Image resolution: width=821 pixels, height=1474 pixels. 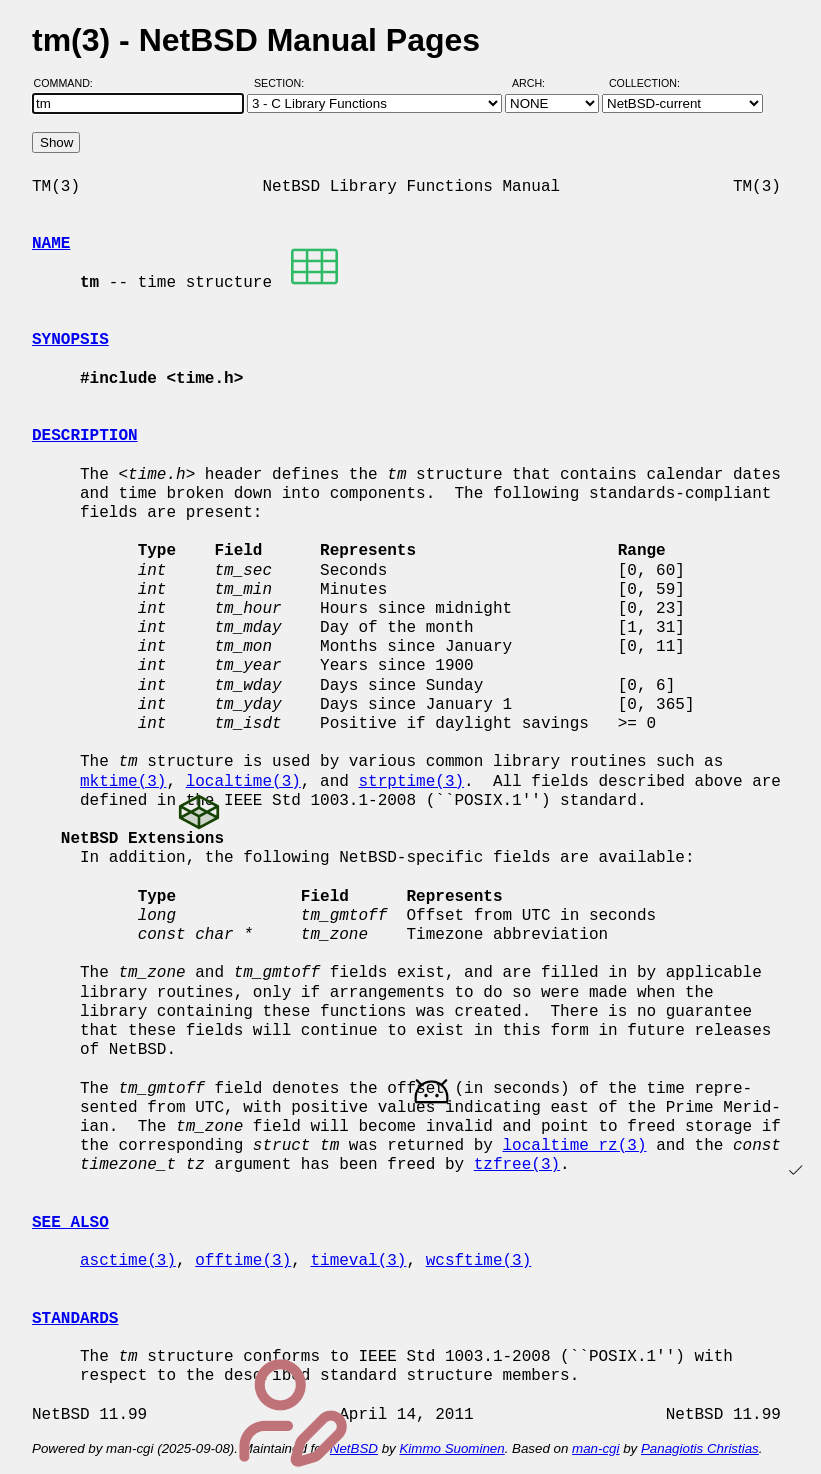 What do you see at coordinates (290, 1410) in the screenshot?
I see `edit your profile` at bounding box center [290, 1410].